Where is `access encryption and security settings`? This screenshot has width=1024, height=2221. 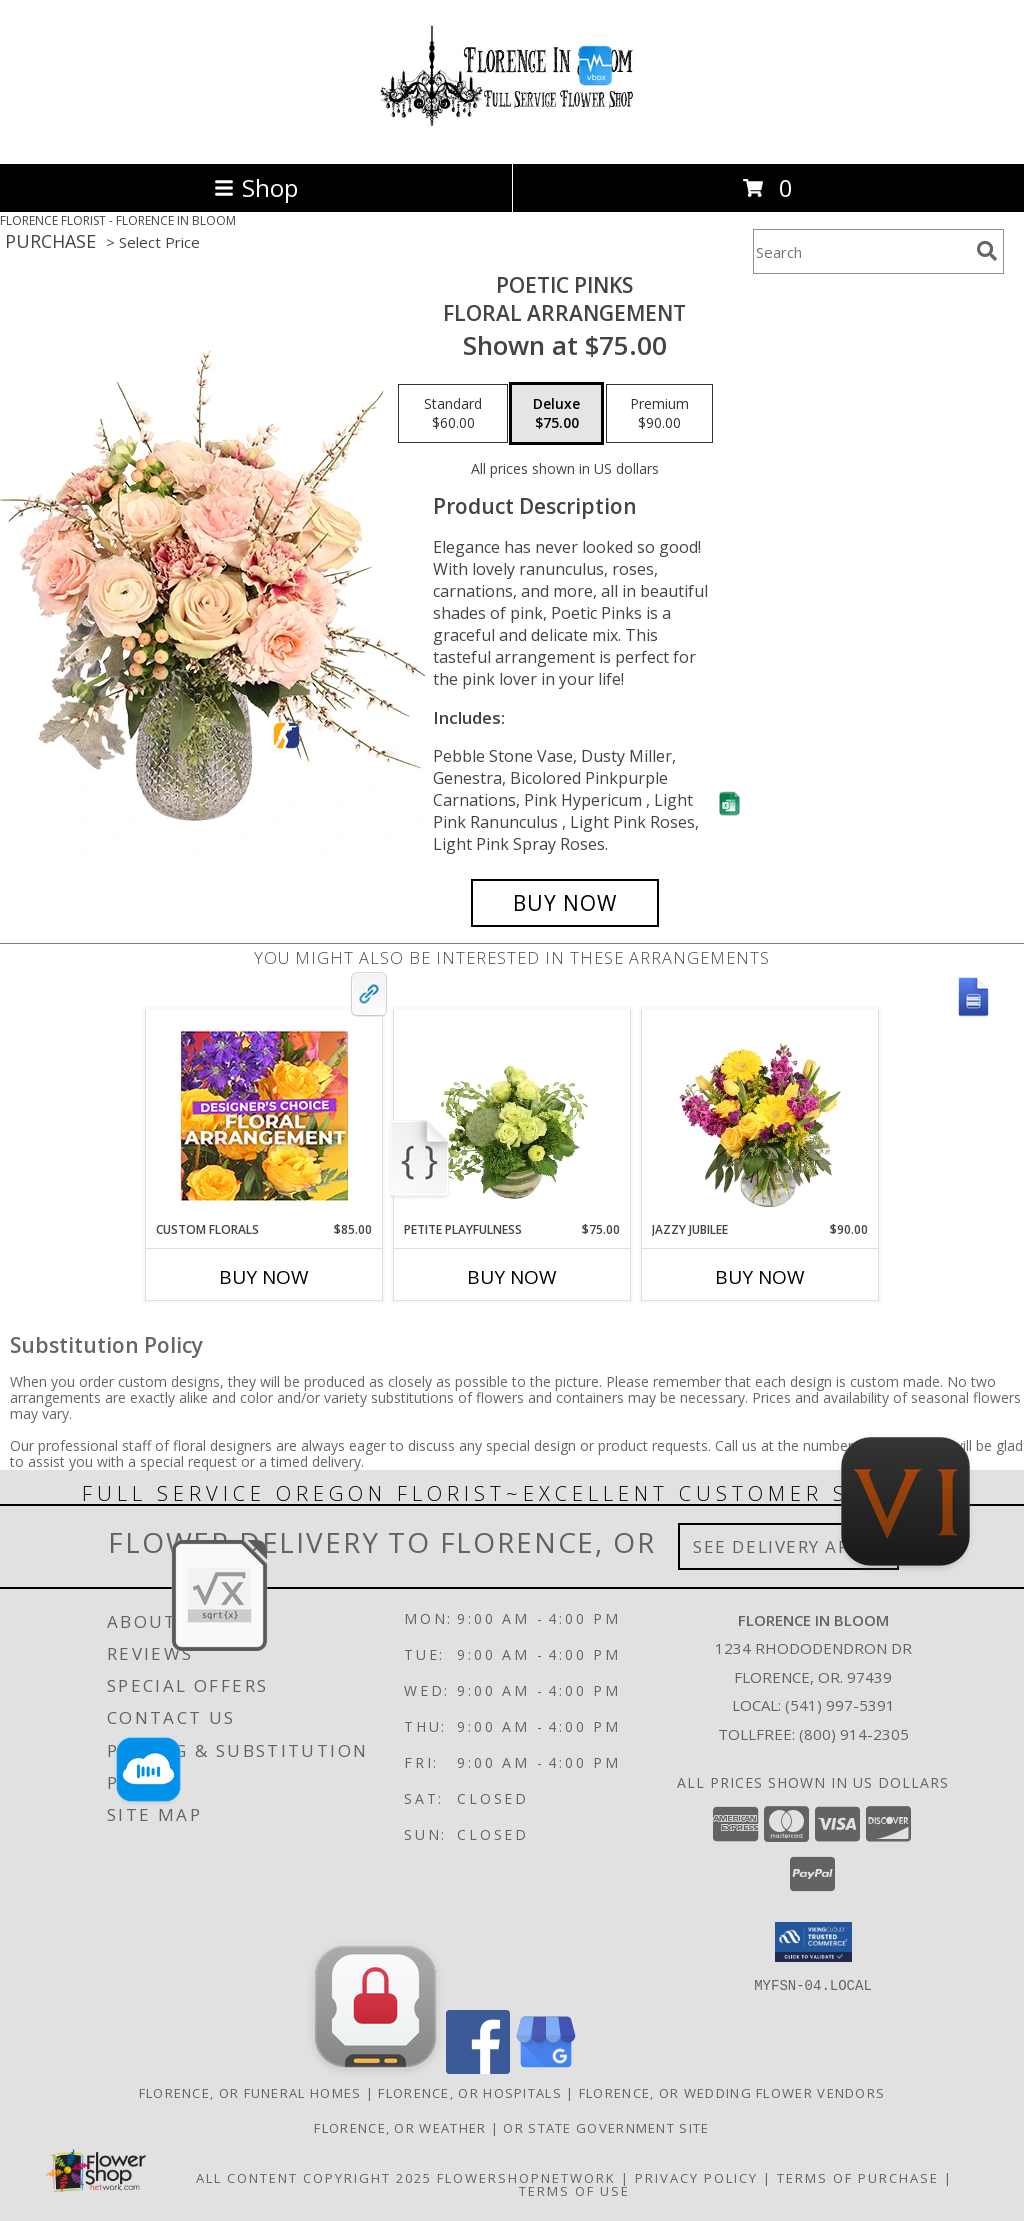 access encryption and security settings is located at coordinates (375, 2008).